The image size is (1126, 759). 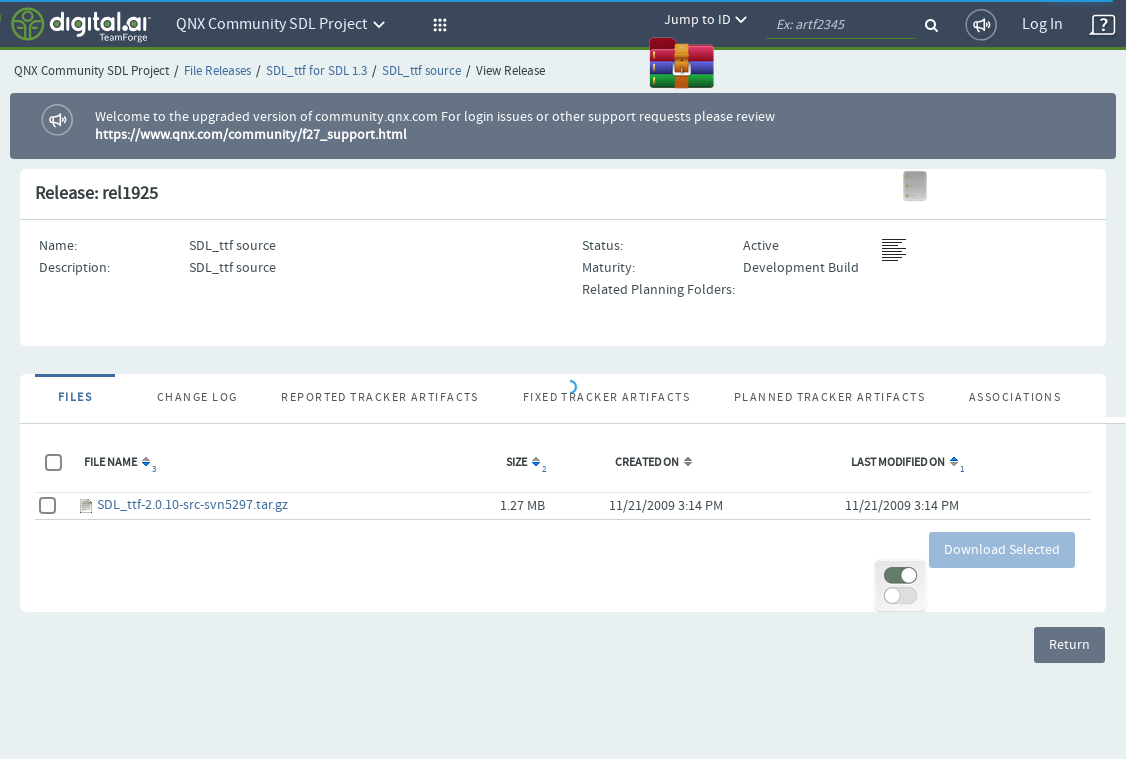 I want to click on open folder containing WinRAR archives, so click(x=681, y=64).